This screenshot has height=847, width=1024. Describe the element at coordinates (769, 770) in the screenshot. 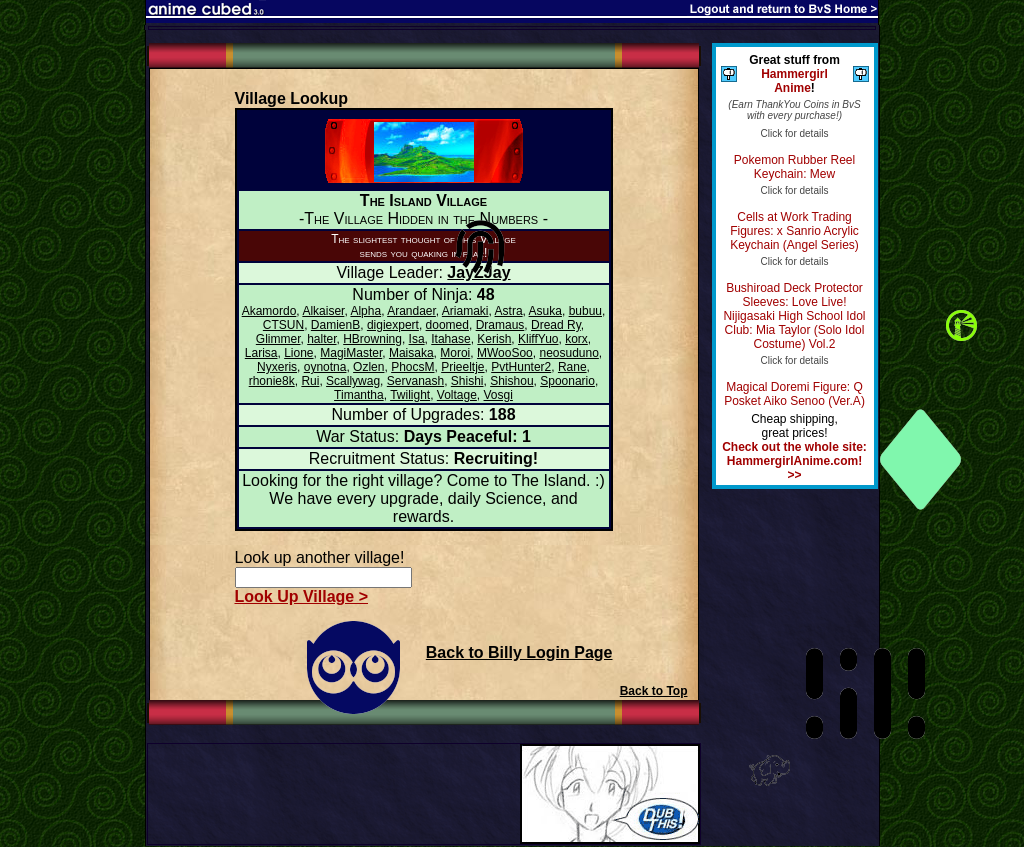

I see `apache hadoop platform logo` at that location.